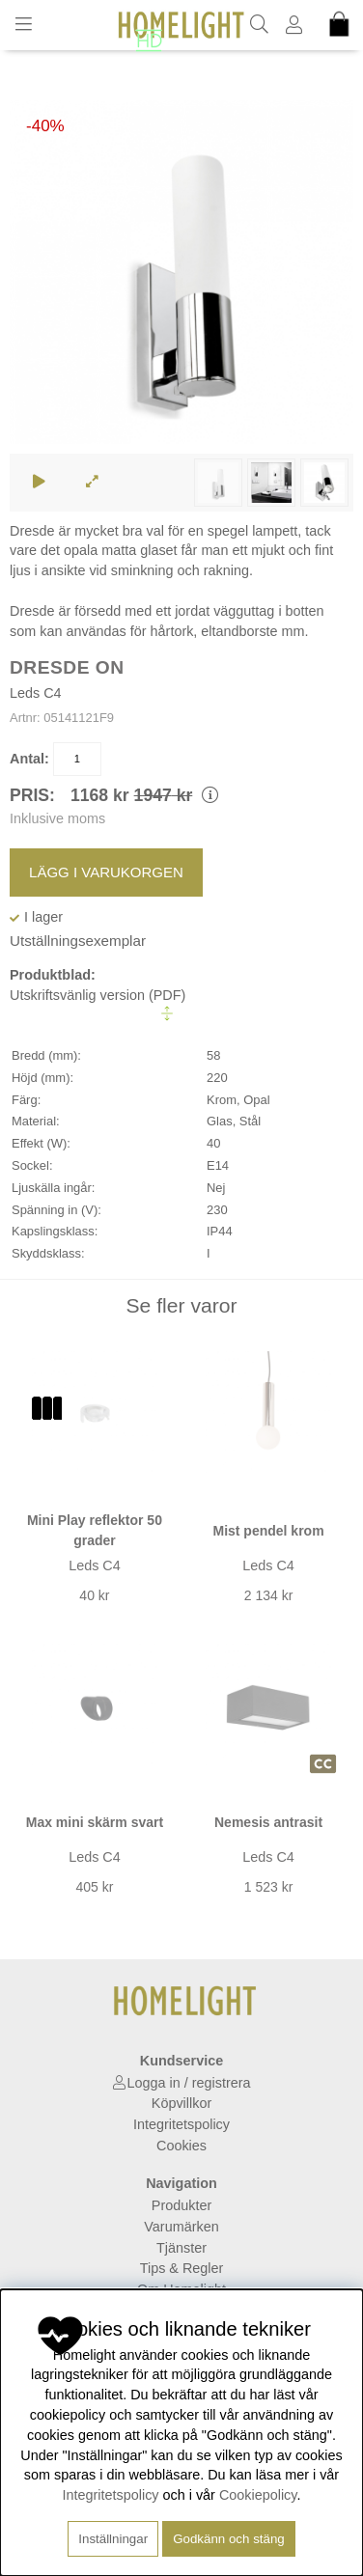  Describe the element at coordinates (149, 41) in the screenshot. I see `indicates high-definition video quality` at that location.